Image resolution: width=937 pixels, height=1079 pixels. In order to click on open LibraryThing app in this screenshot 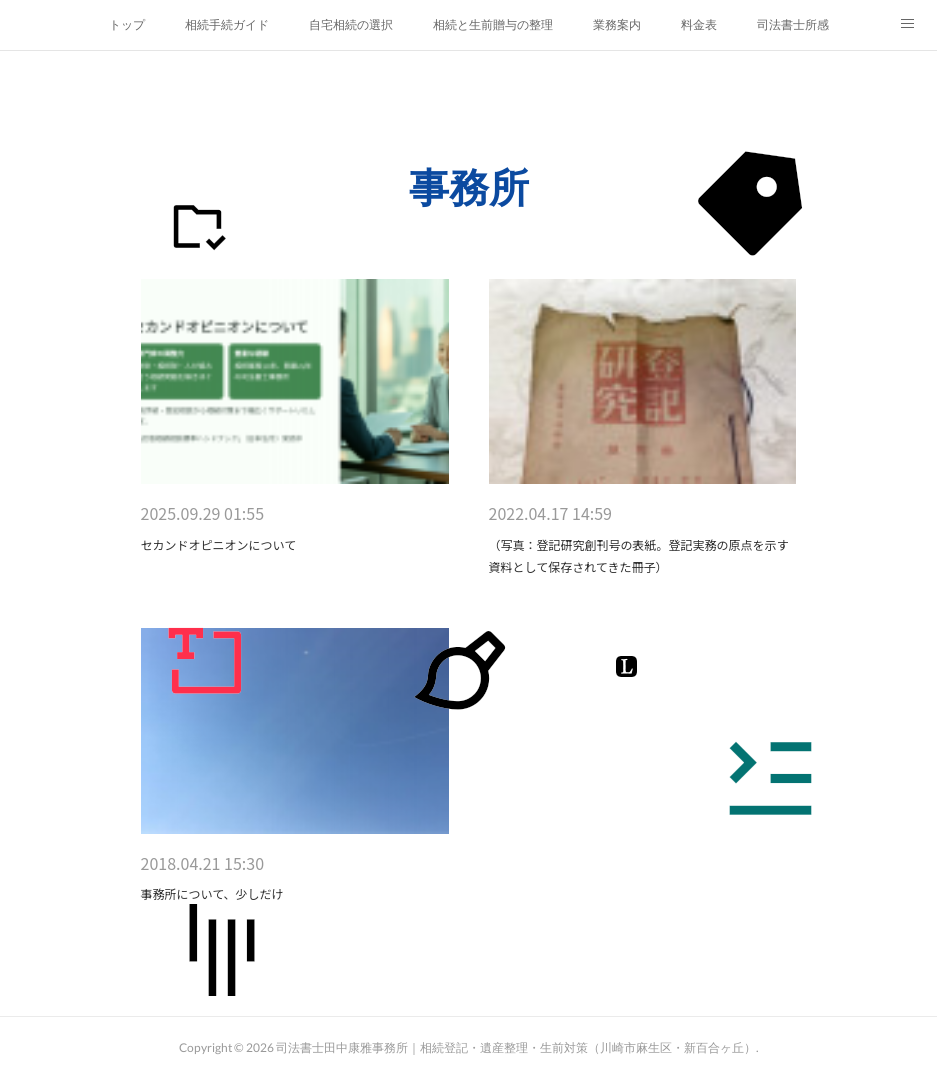, I will do `click(626, 666)`.